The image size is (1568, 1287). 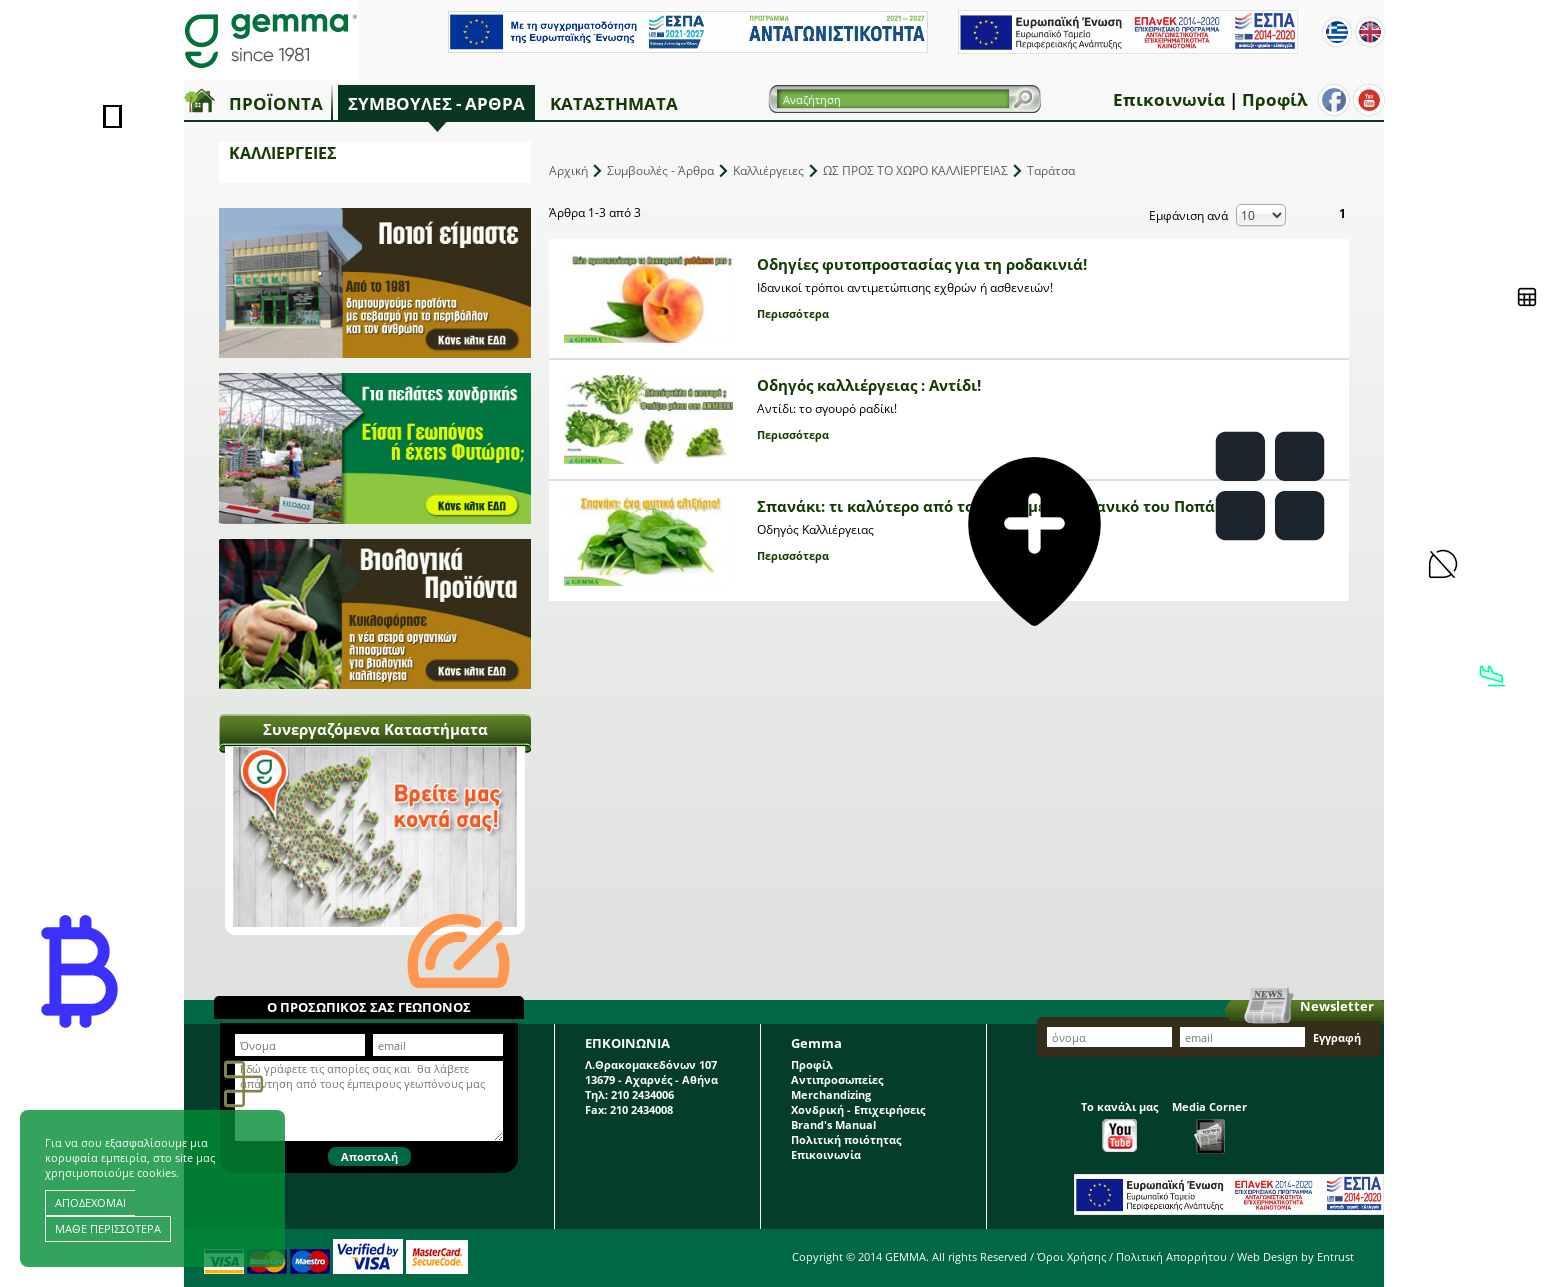 What do you see at coordinates (1527, 297) in the screenshot?
I see `open spreadsheet or data table` at bounding box center [1527, 297].